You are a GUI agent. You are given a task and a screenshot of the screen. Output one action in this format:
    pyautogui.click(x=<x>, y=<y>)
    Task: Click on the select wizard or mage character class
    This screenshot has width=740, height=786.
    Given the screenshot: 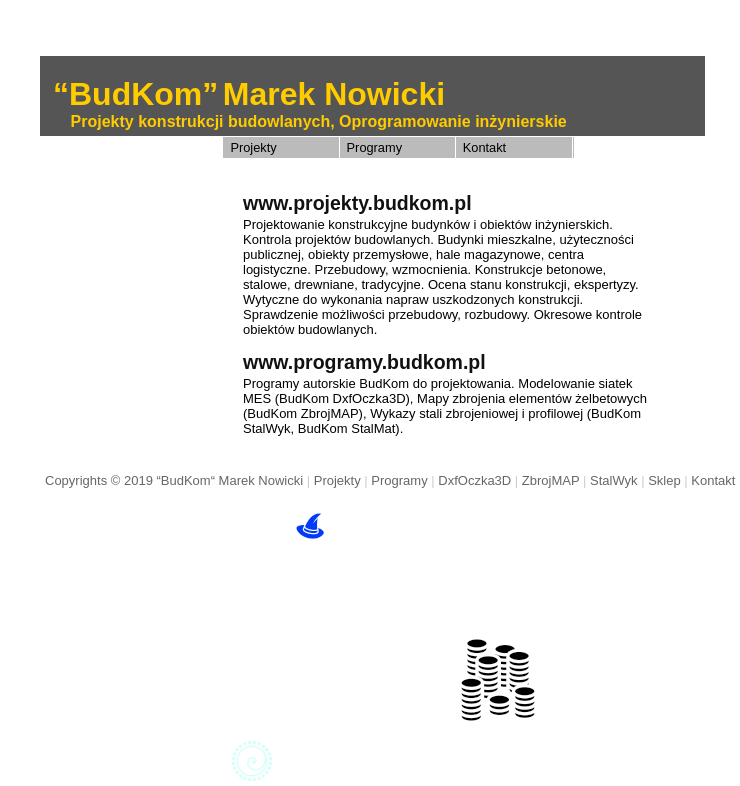 What is the action you would take?
    pyautogui.click(x=310, y=526)
    